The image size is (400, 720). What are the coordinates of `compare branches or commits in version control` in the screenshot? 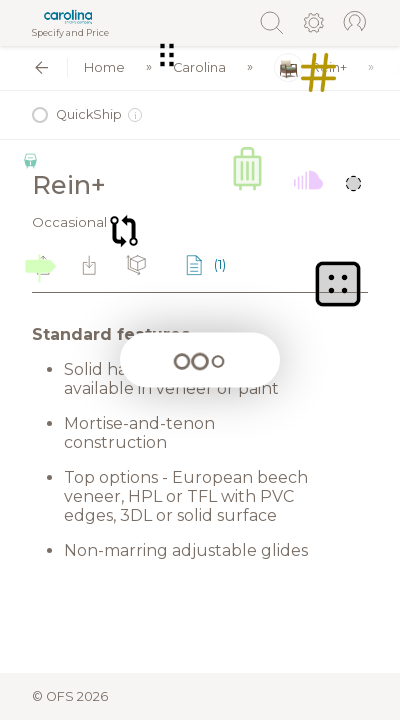 It's located at (124, 231).